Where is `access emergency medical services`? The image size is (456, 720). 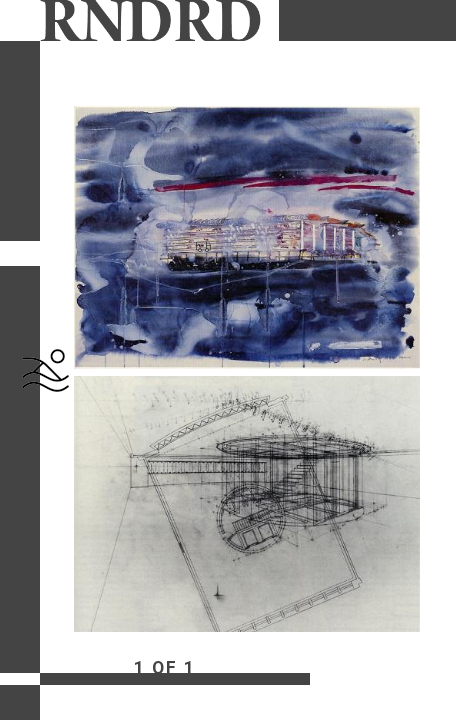
access emergency medical services is located at coordinates (203, 246).